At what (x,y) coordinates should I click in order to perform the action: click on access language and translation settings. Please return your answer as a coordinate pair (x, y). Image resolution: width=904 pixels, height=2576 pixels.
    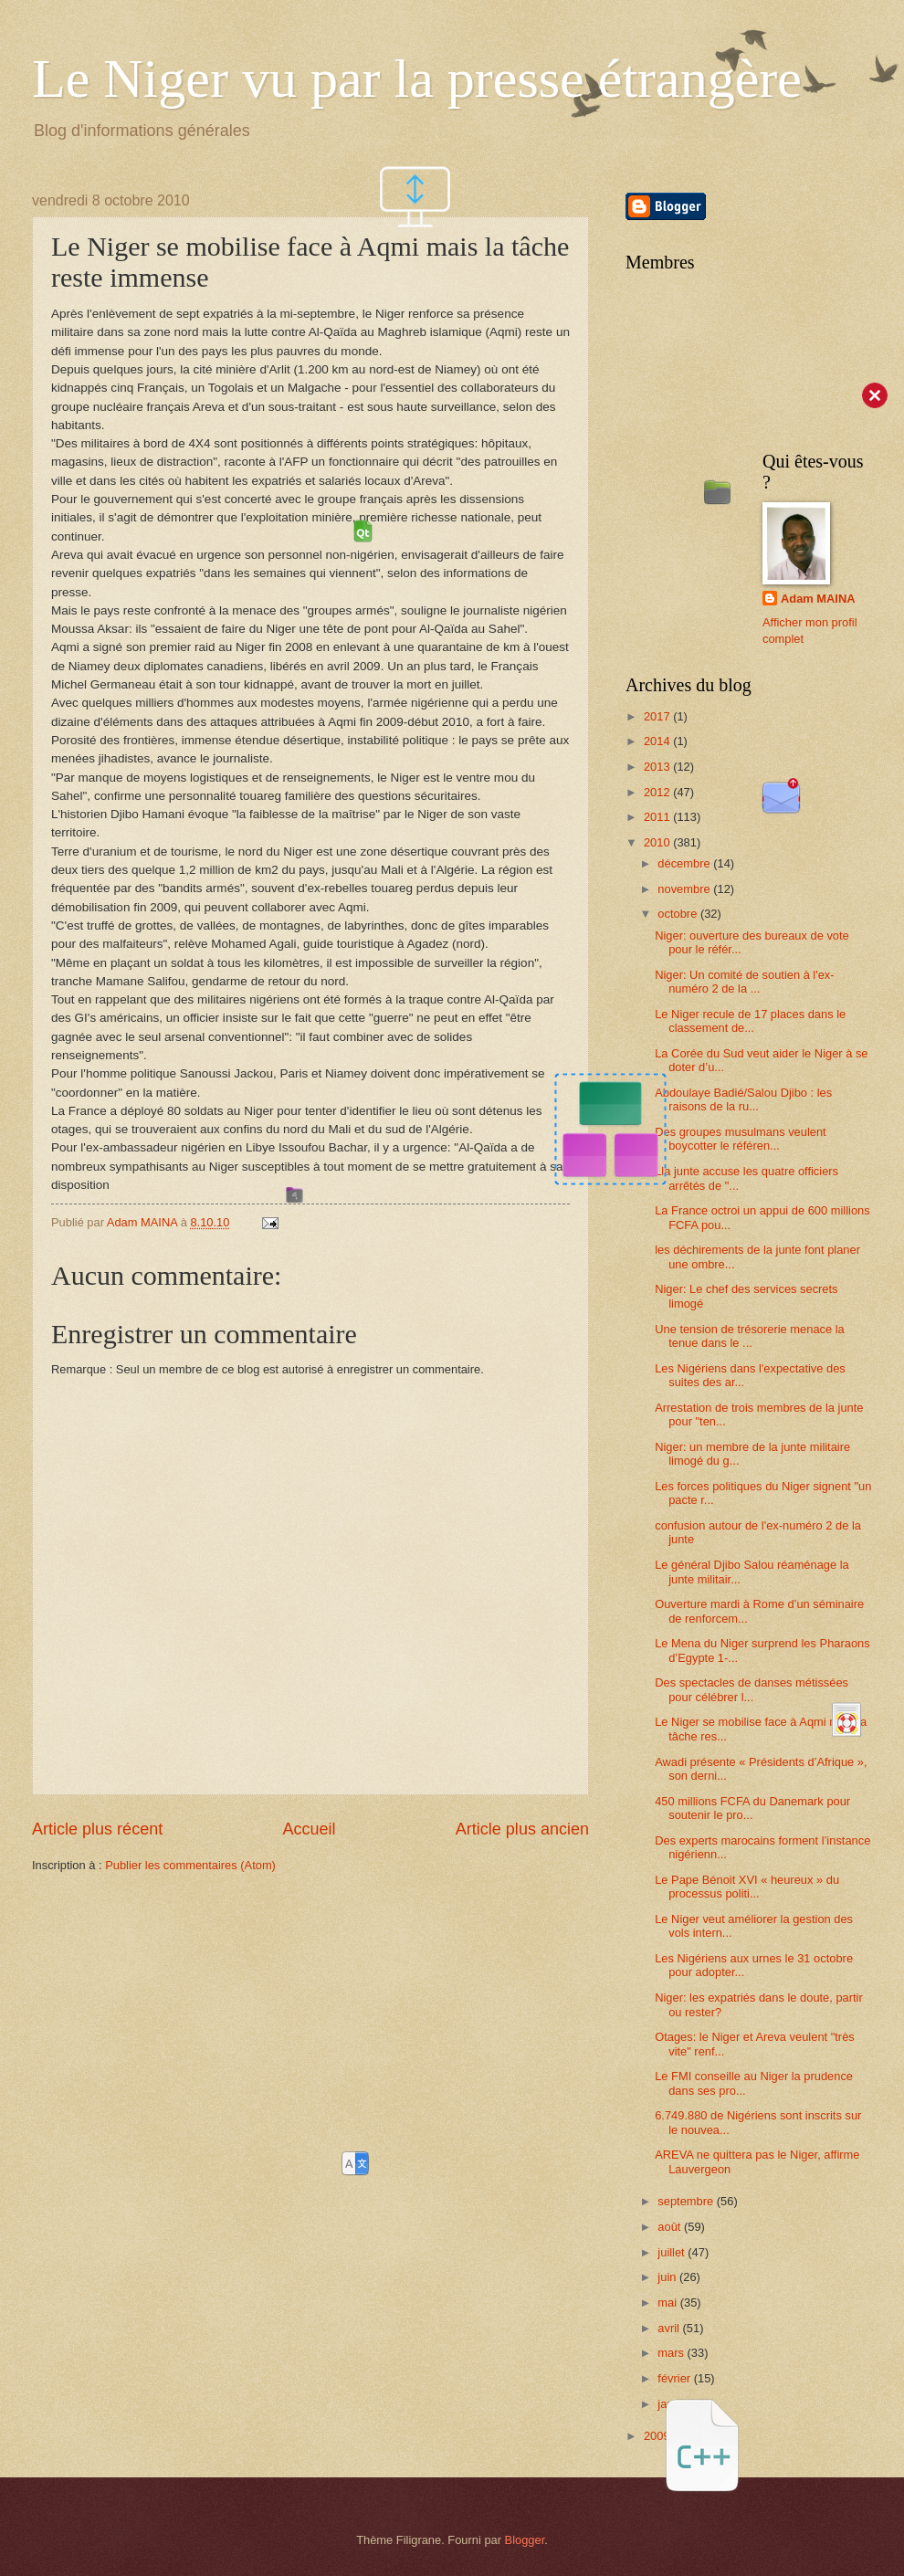
    Looking at the image, I should click on (355, 2163).